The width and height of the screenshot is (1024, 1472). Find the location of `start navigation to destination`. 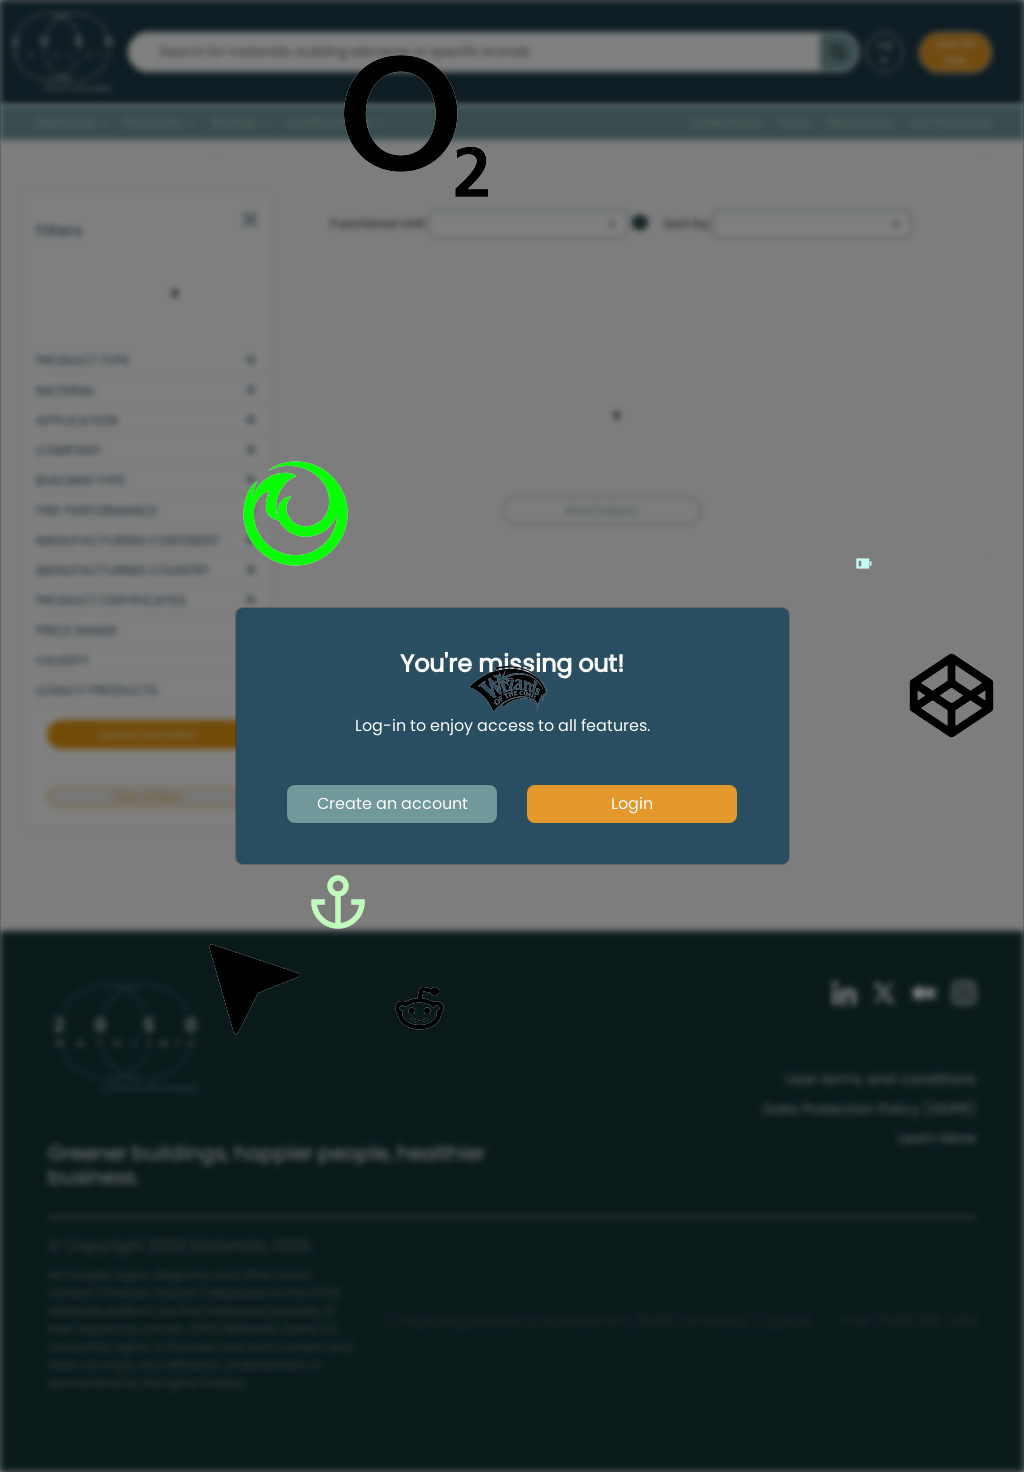

start navigation to destination is located at coordinates (253, 988).